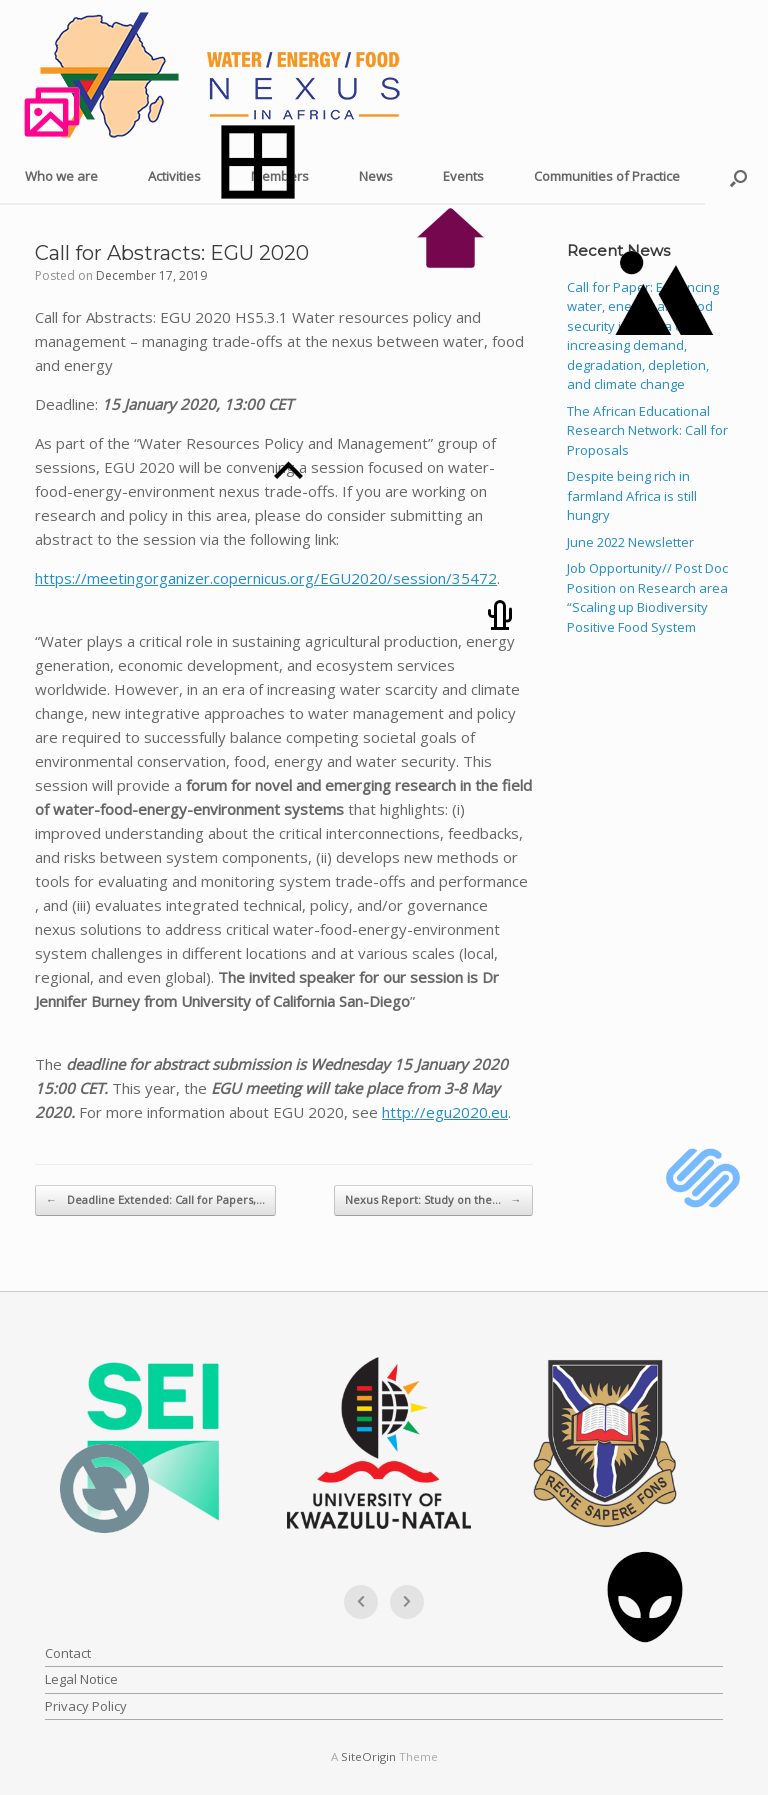 This screenshot has width=768, height=1795. What do you see at coordinates (52, 112) in the screenshot?
I see `view multiple images or photo gallery` at bounding box center [52, 112].